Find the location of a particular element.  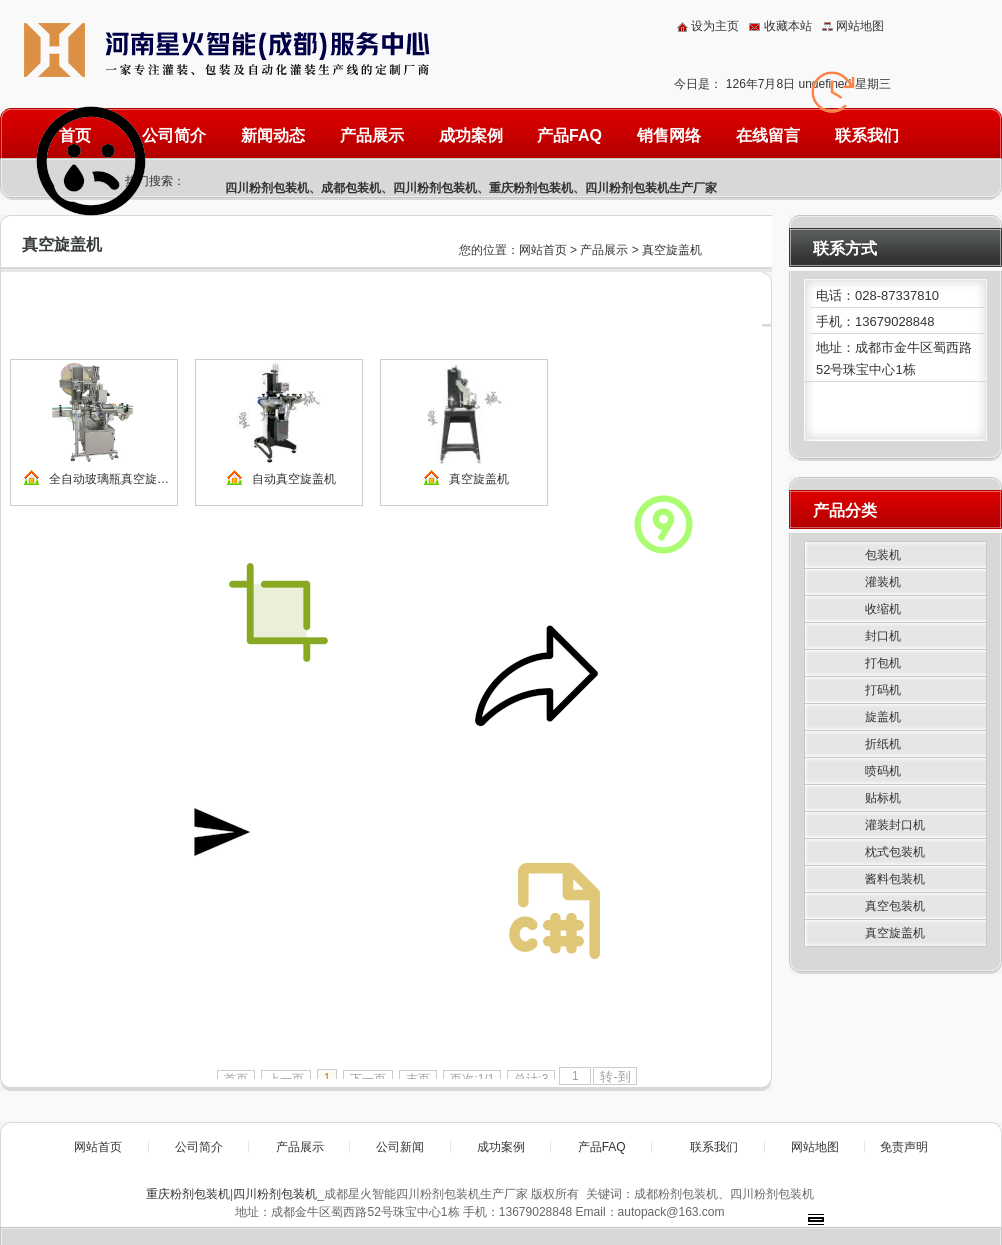

switch to day view in calendar is located at coordinates (816, 1219).